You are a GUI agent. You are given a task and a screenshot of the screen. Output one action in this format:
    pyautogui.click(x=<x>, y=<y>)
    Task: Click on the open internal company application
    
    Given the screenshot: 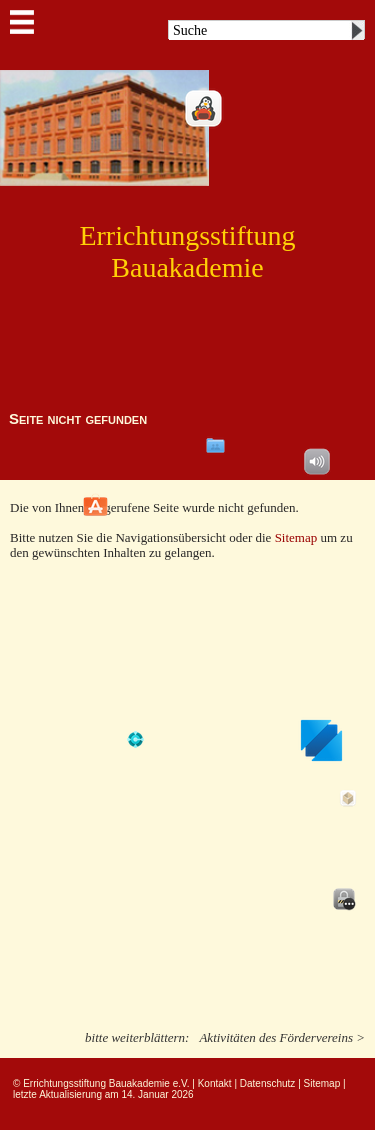 What is the action you would take?
    pyautogui.click(x=321, y=740)
    